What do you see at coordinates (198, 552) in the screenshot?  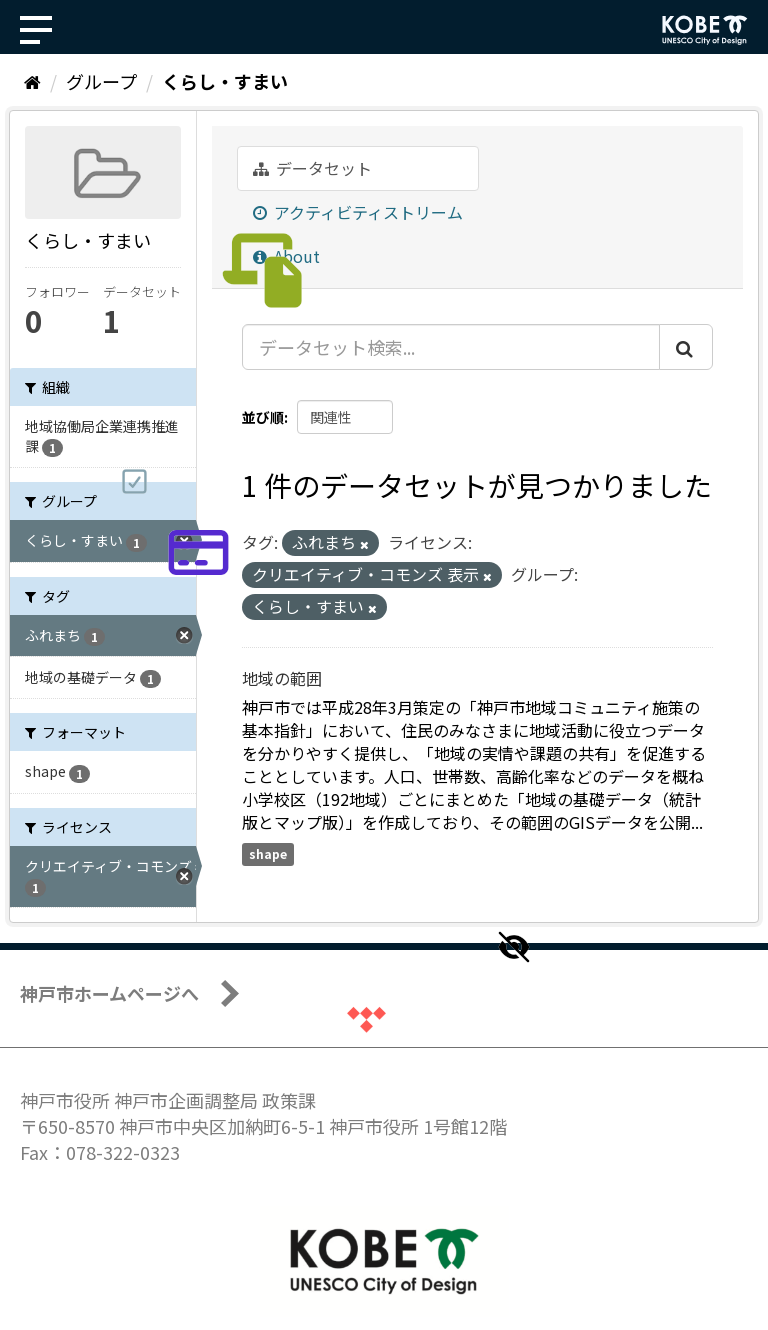 I see `access payment methods` at bounding box center [198, 552].